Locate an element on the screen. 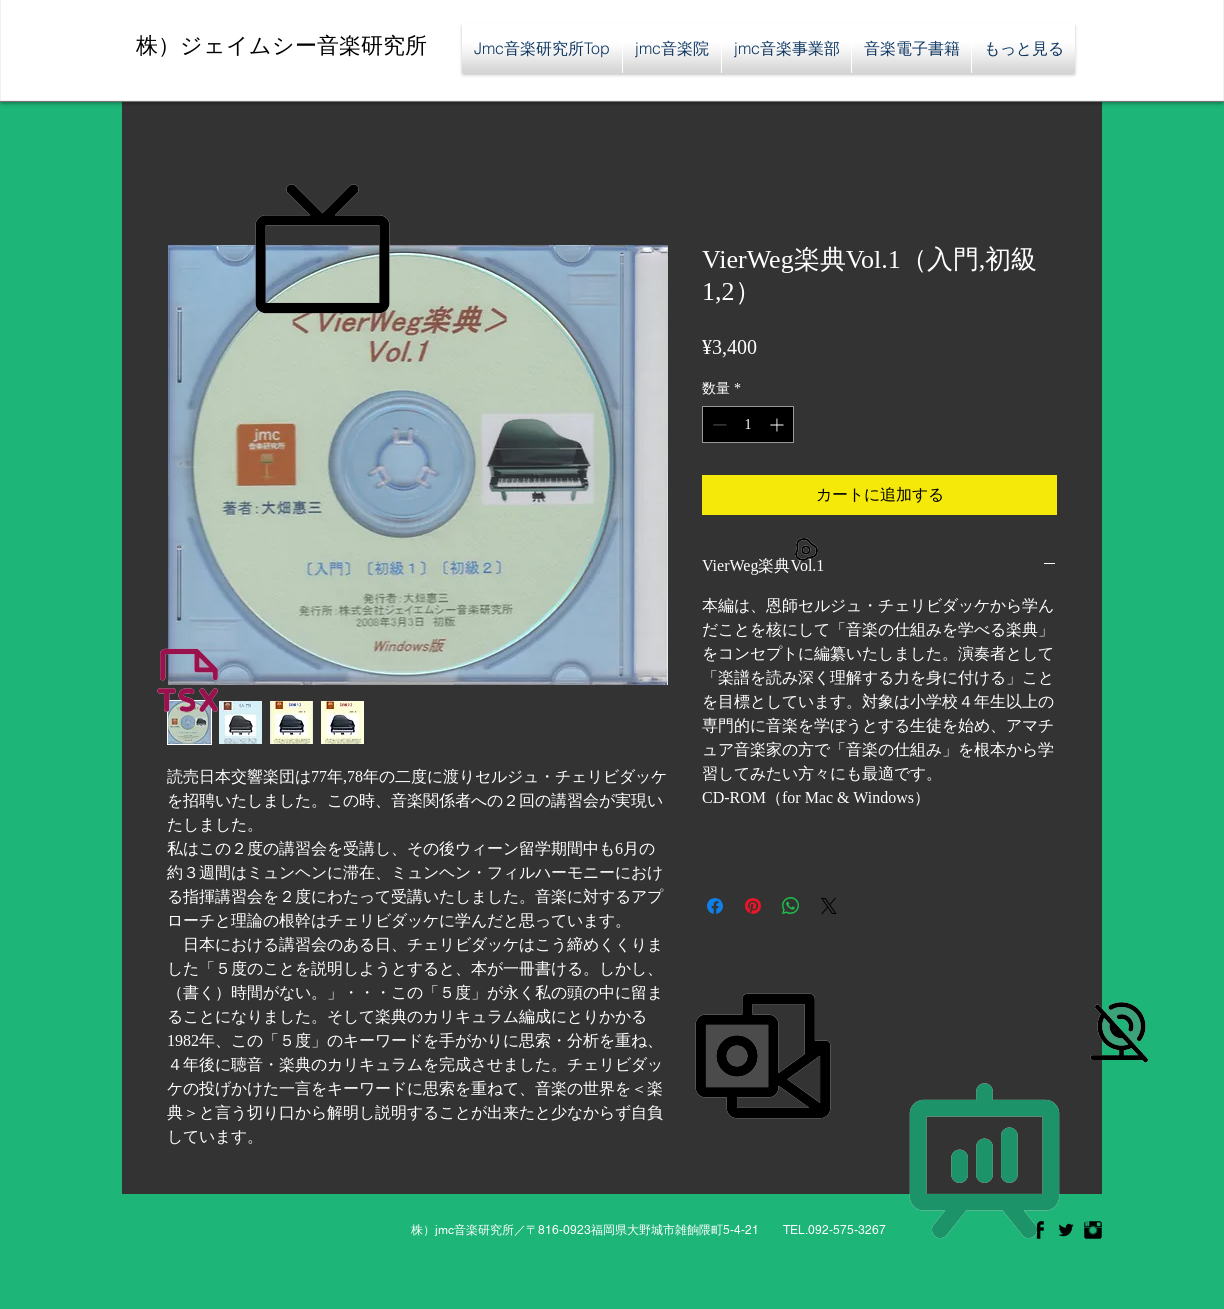 This screenshot has width=1224, height=1309. open microsoft outlook email app is located at coordinates (763, 1056).